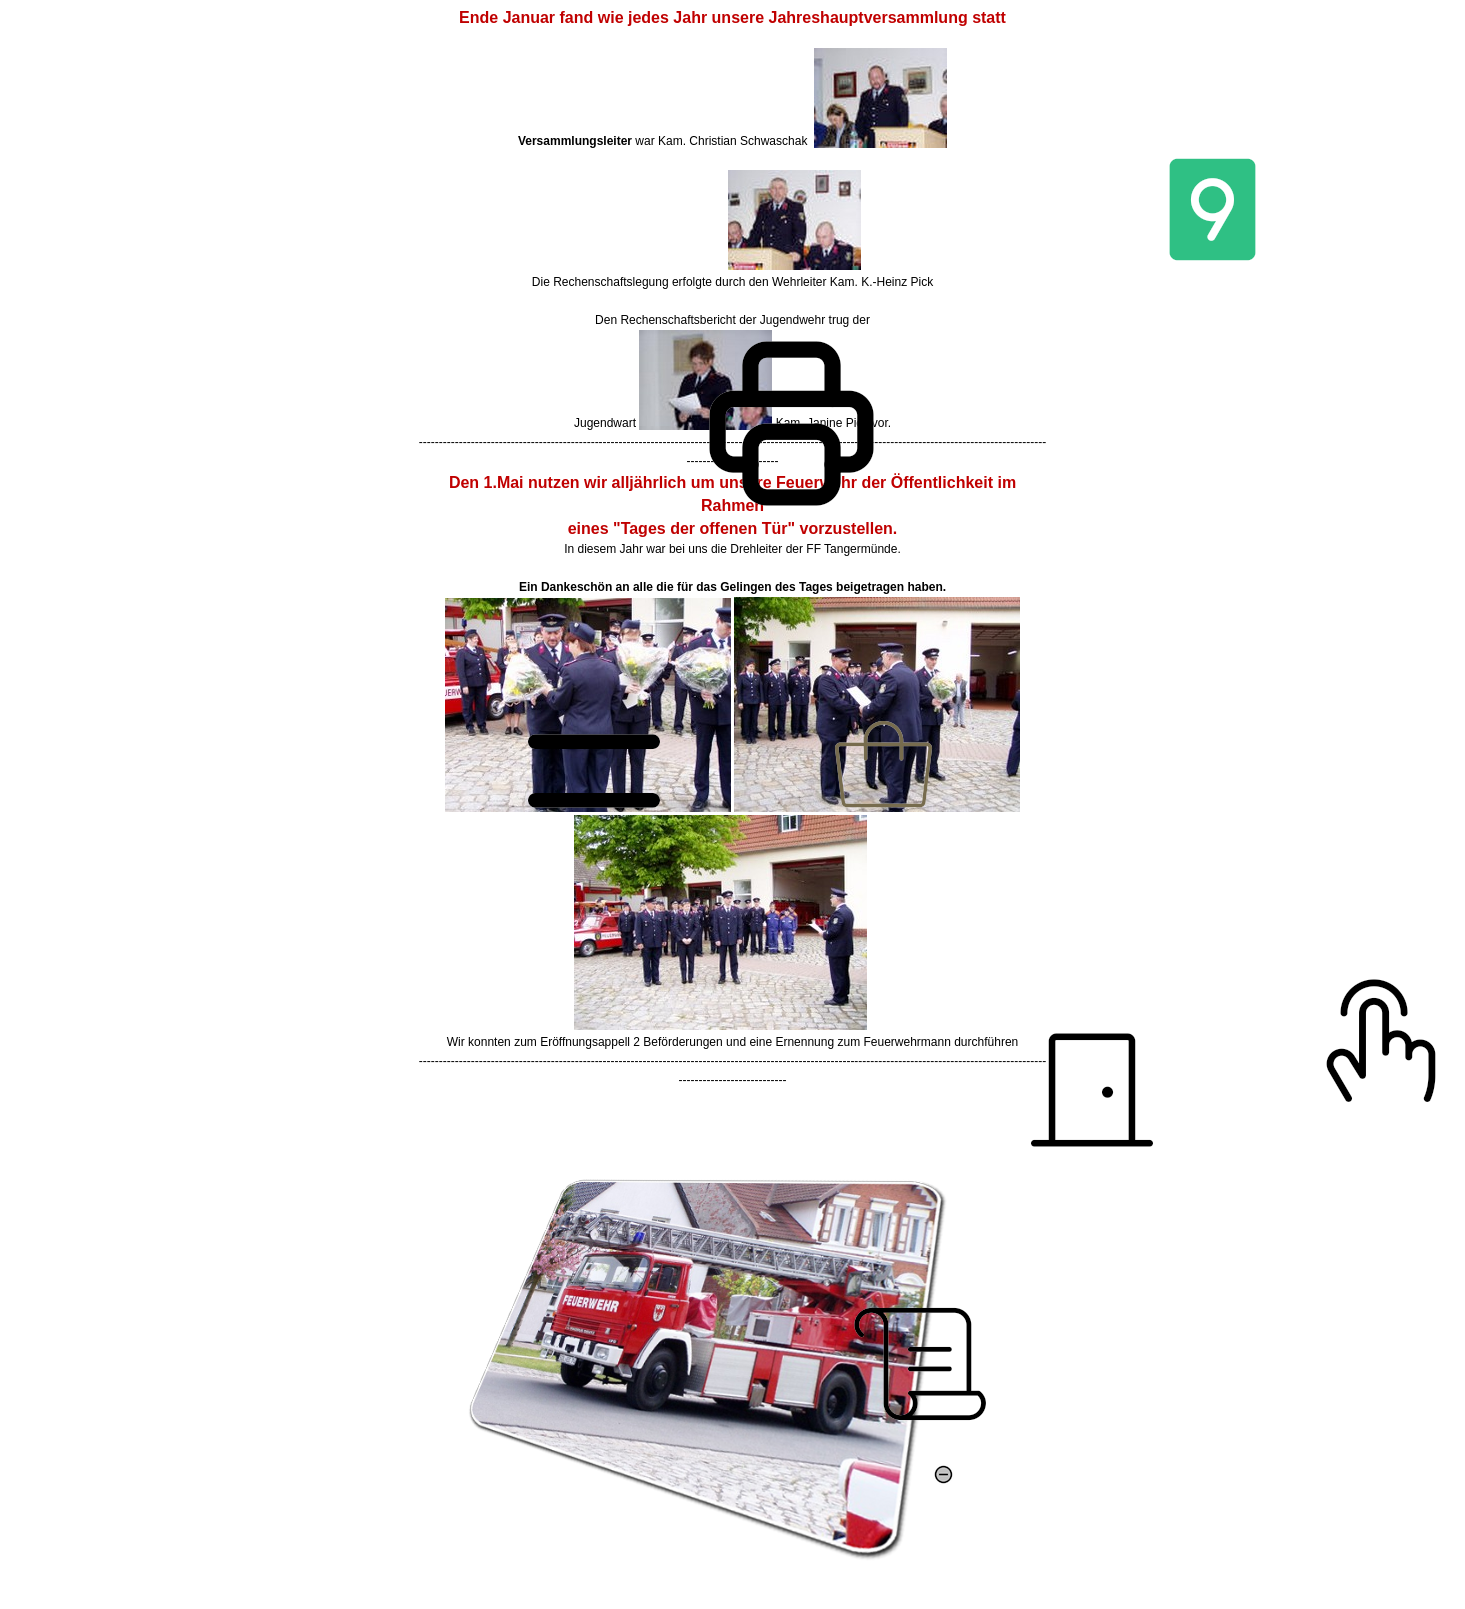  Describe the element at coordinates (925, 1364) in the screenshot. I see `view document or manuscript` at that location.